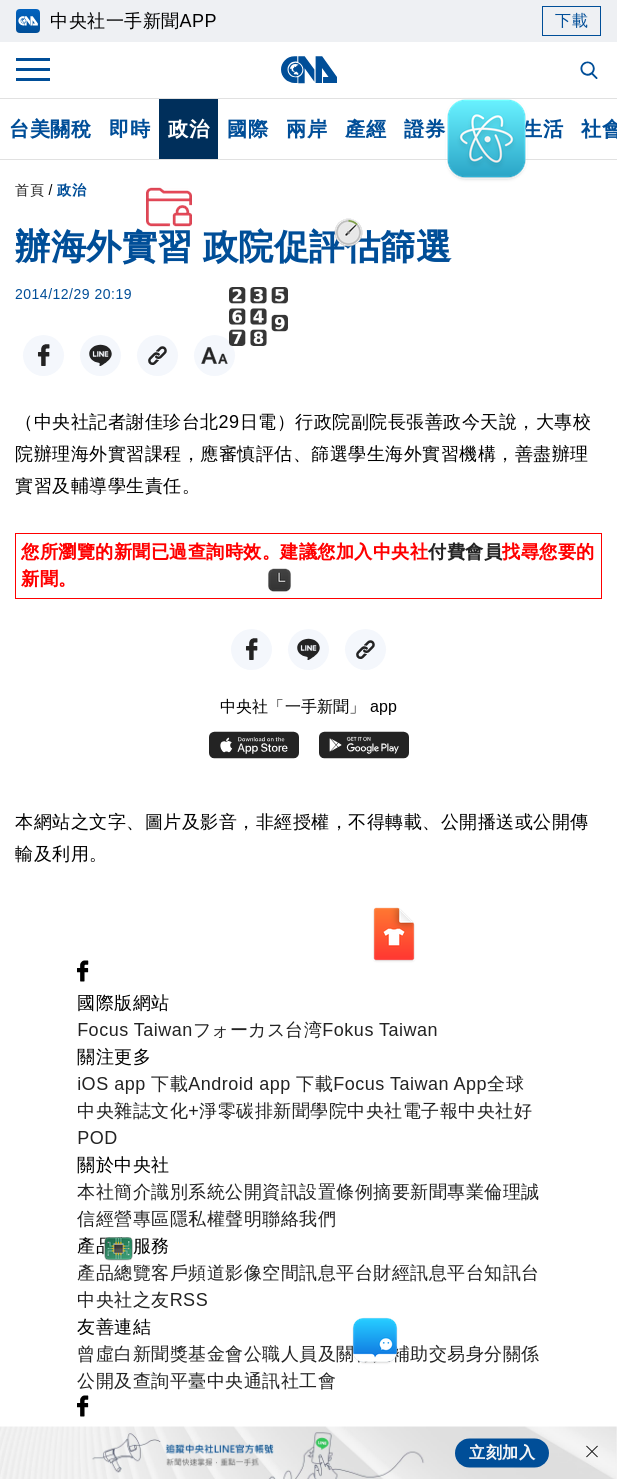  Describe the element at coordinates (375, 1340) in the screenshot. I see `open the weread app` at that location.